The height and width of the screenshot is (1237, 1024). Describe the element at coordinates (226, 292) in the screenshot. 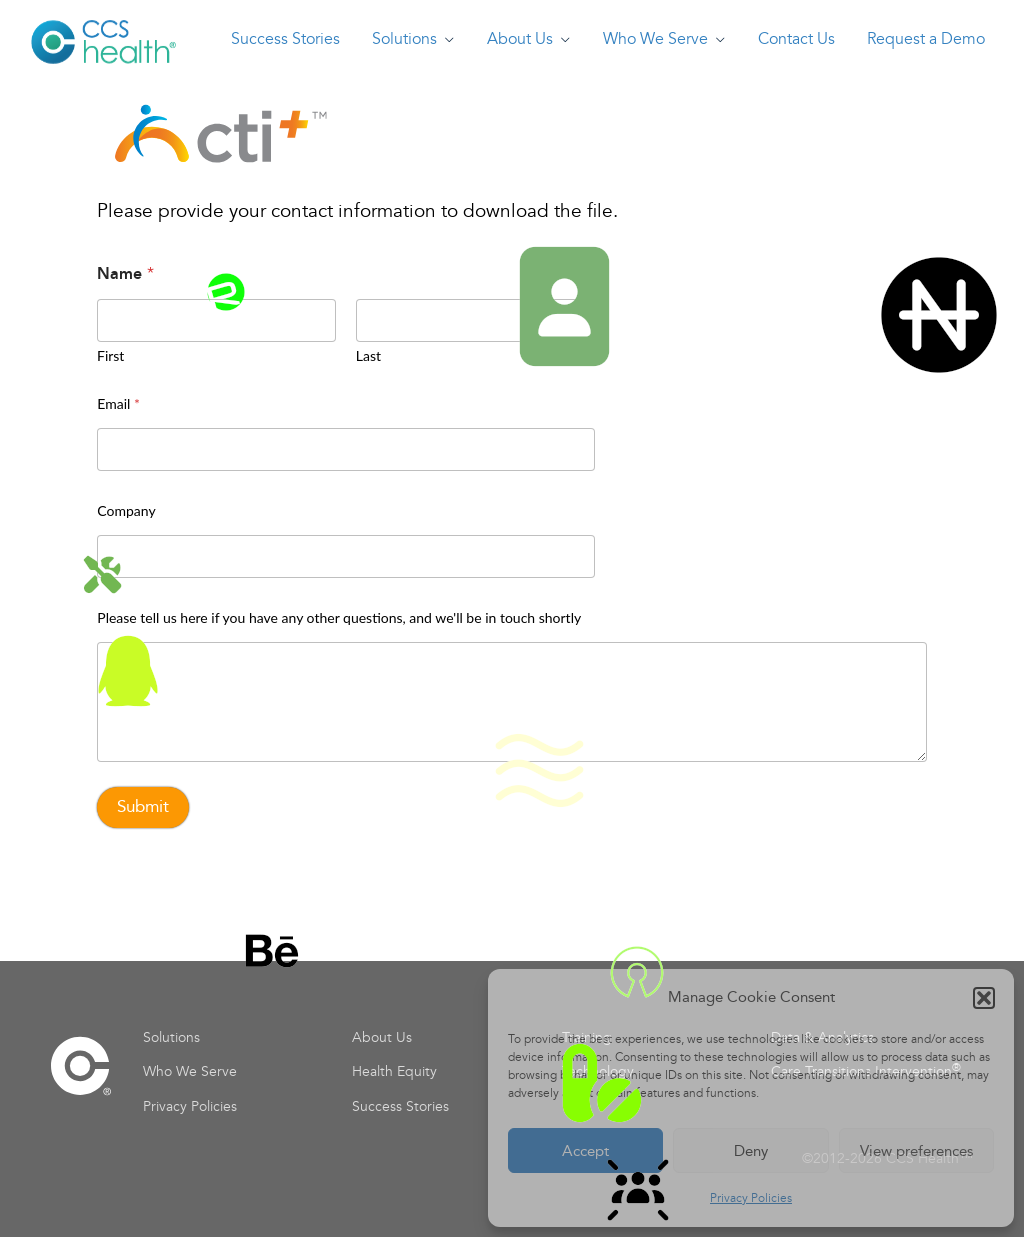

I see `resolving brand logo` at that location.